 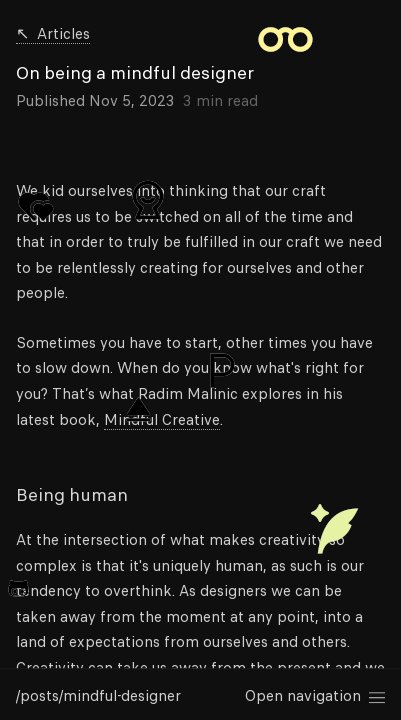 I want to click on compose with AI writing assistance, so click(x=338, y=531).